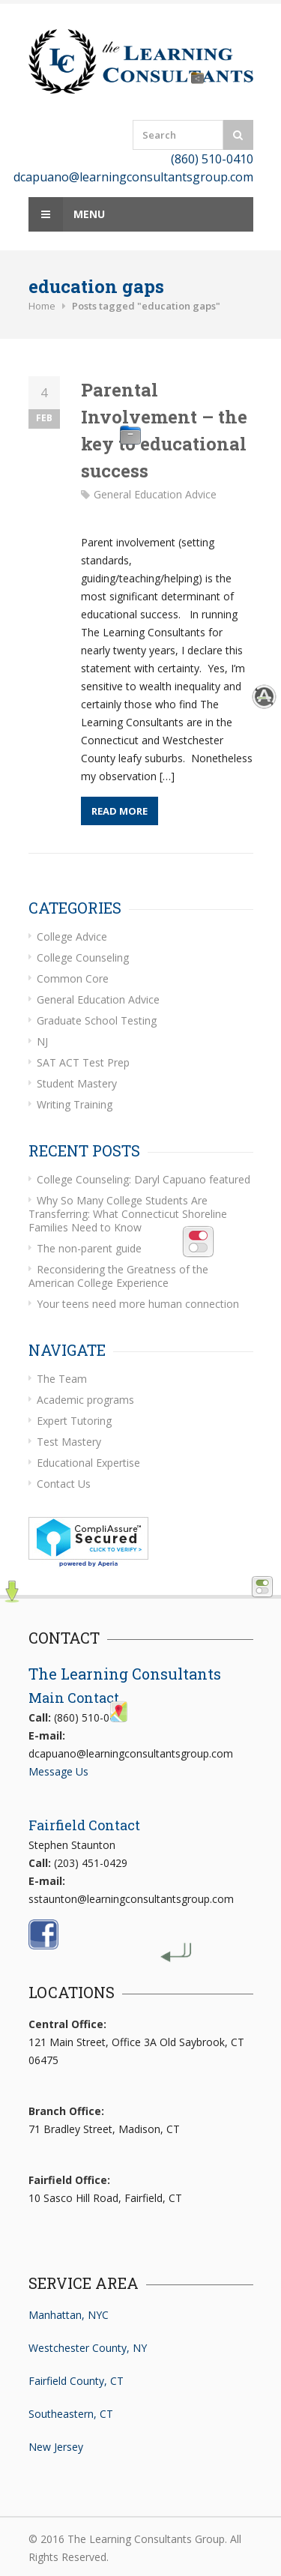 The image size is (281, 2576). What do you see at coordinates (262, 1587) in the screenshot?
I see `open desktop preferences or settings` at bounding box center [262, 1587].